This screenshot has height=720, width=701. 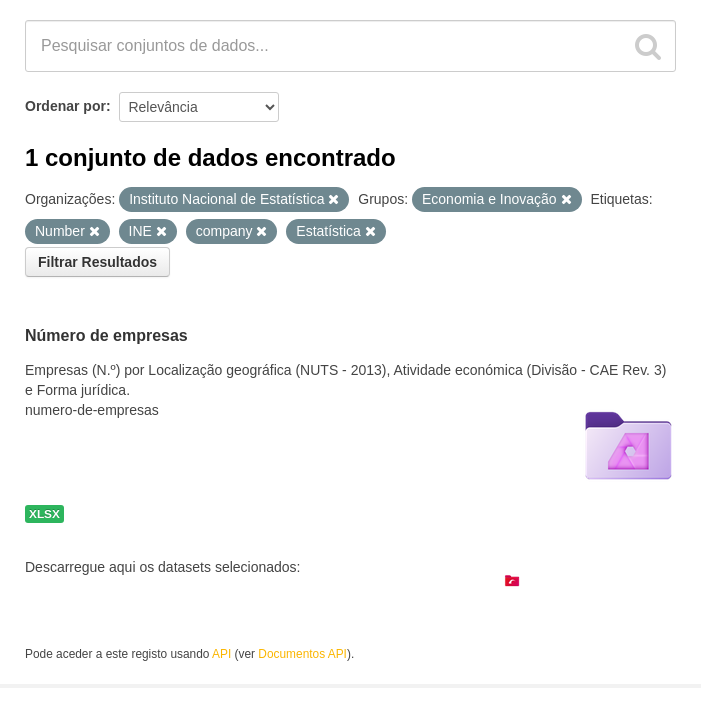 What do you see at coordinates (628, 448) in the screenshot?
I see `open affinity photo project files folder` at bounding box center [628, 448].